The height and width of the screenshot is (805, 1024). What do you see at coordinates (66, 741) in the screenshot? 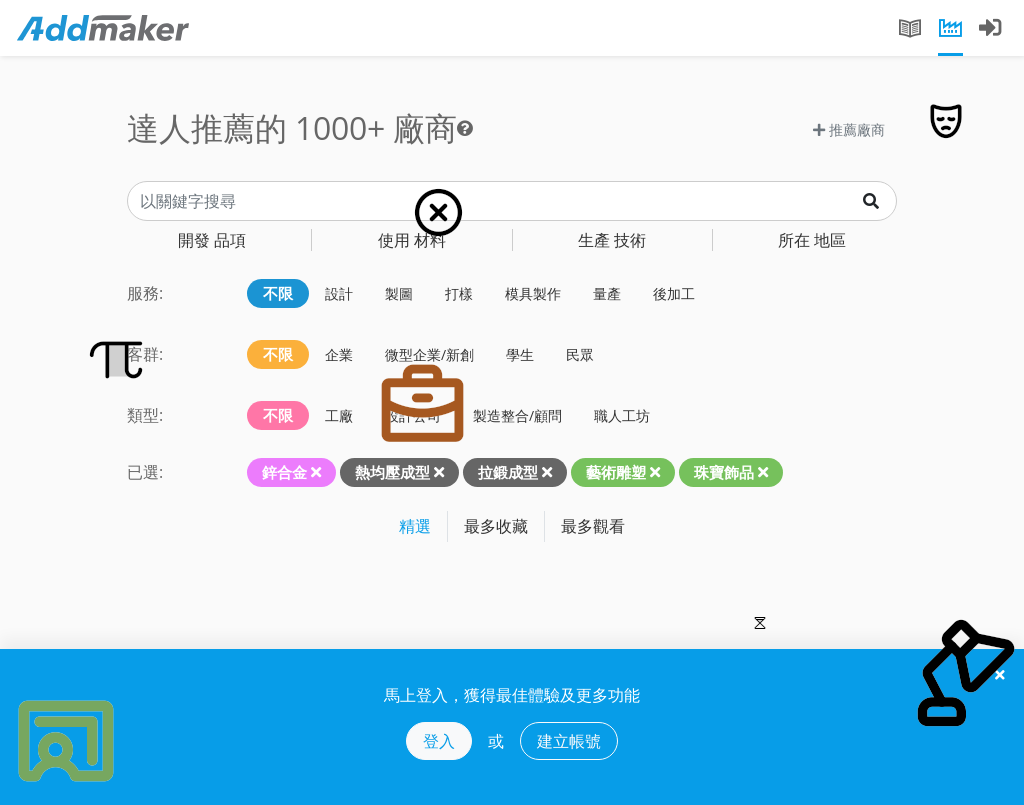
I see `access teaching or presentation tools` at bounding box center [66, 741].